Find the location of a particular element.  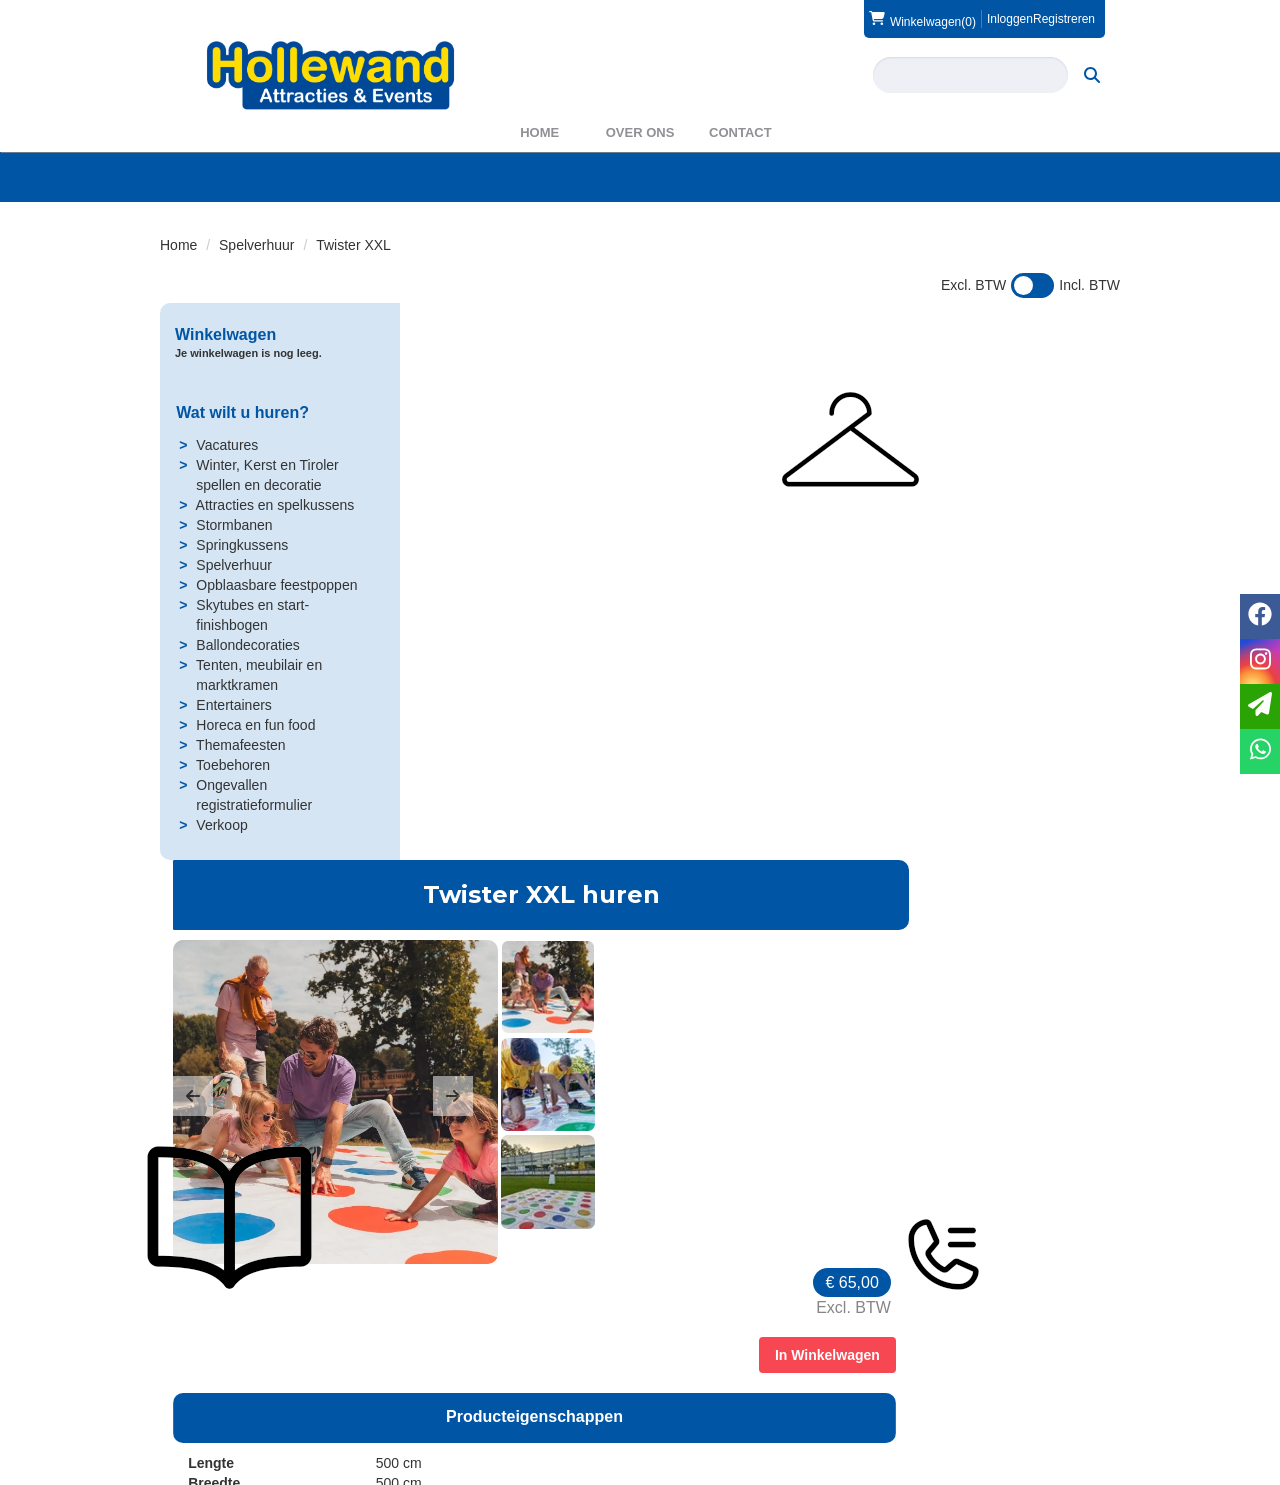

view contact list or phone directory is located at coordinates (945, 1253).